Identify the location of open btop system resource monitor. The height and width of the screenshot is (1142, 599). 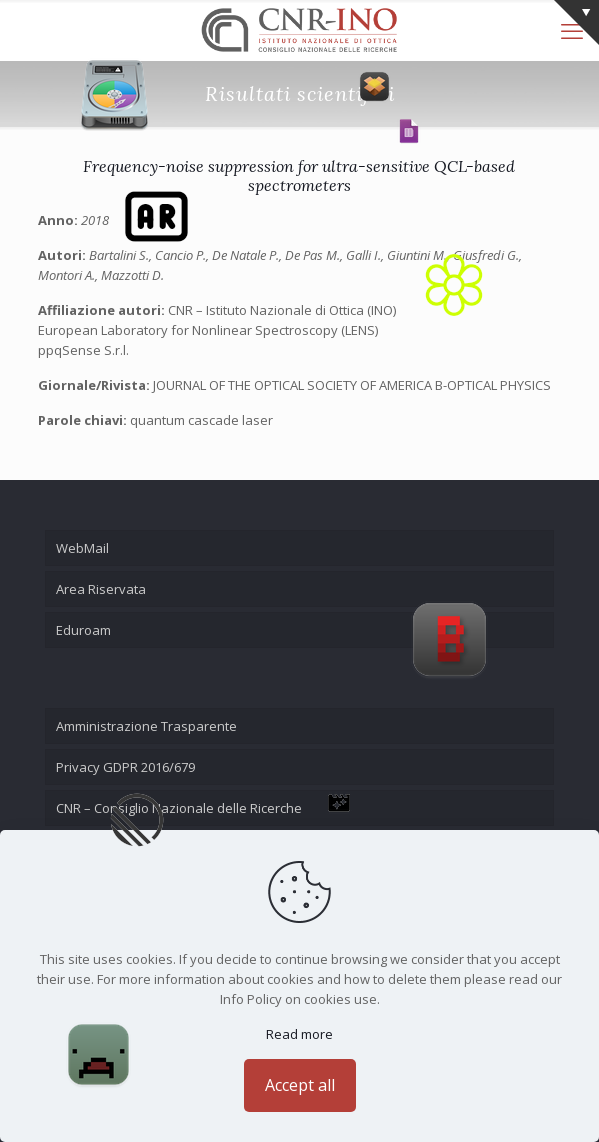
(449, 639).